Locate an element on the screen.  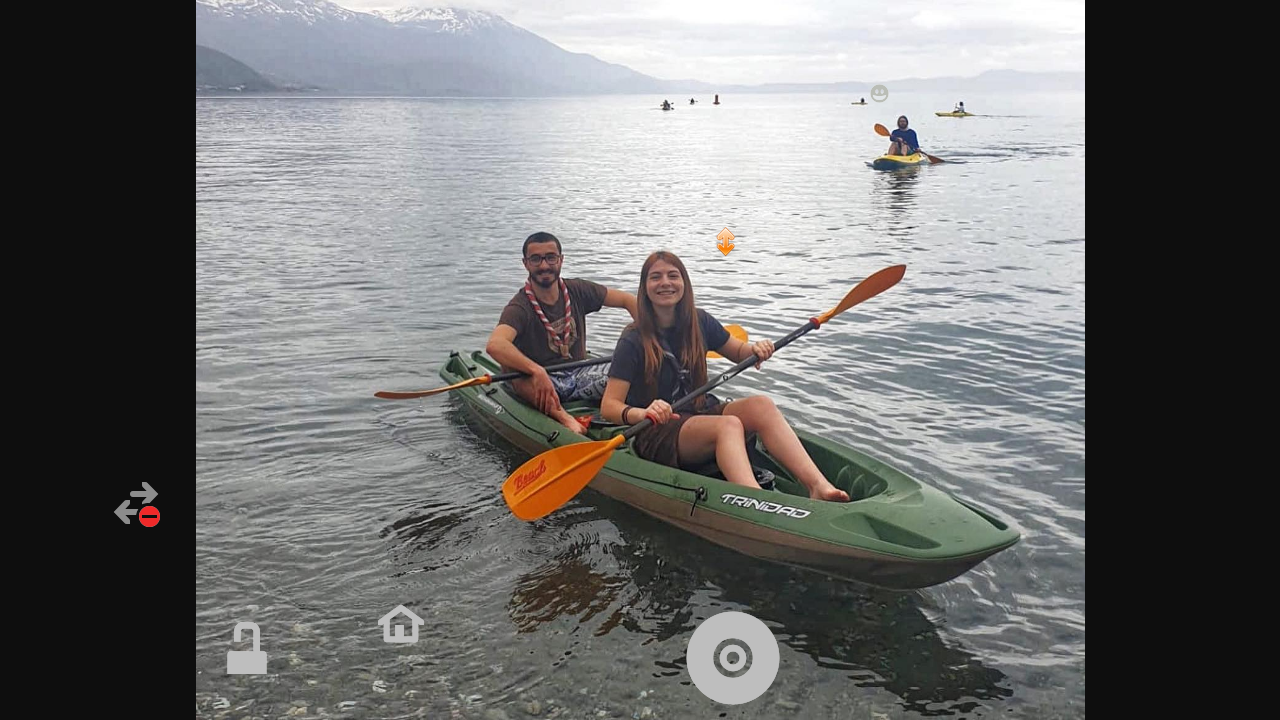
flip object vertically is located at coordinates (726, 243).